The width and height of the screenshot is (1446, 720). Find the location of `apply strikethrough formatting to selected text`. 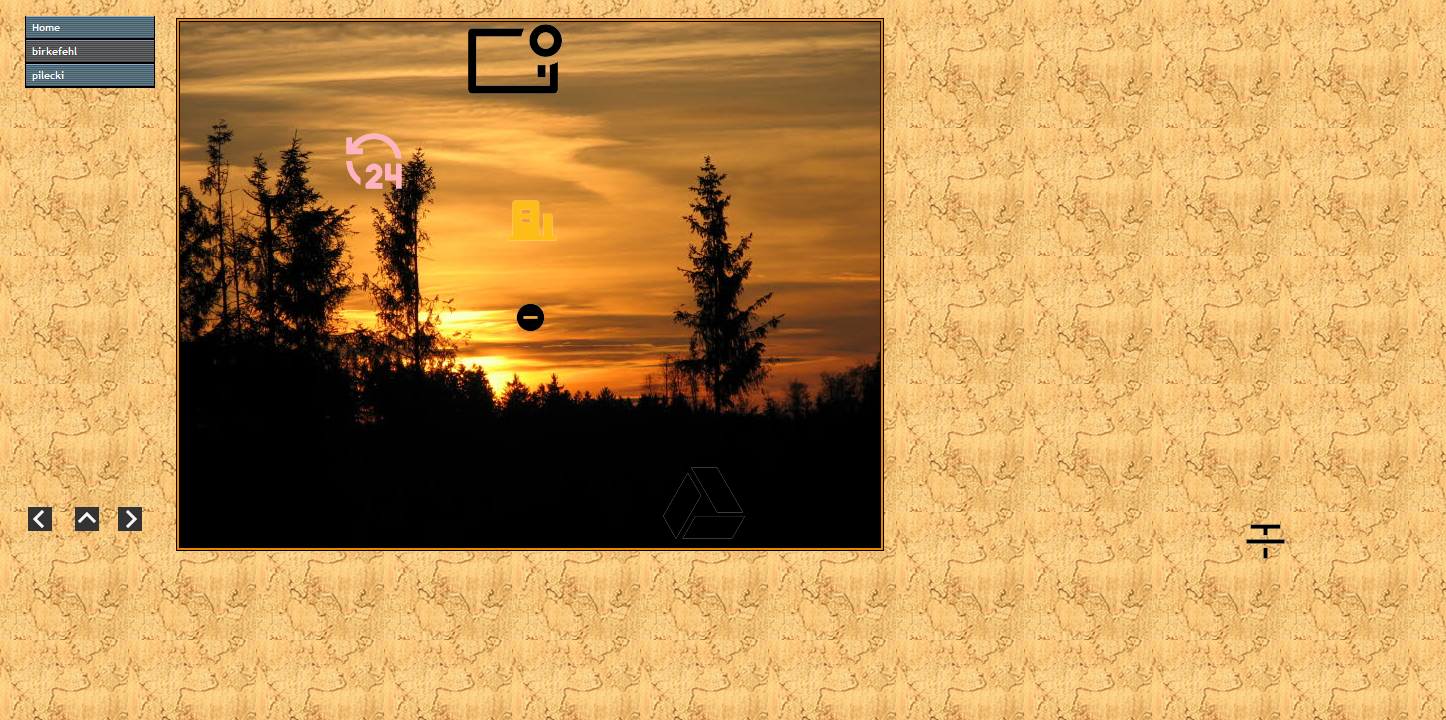

apply strikethrough formatting to selected text is located at coordinates (1265, 541).